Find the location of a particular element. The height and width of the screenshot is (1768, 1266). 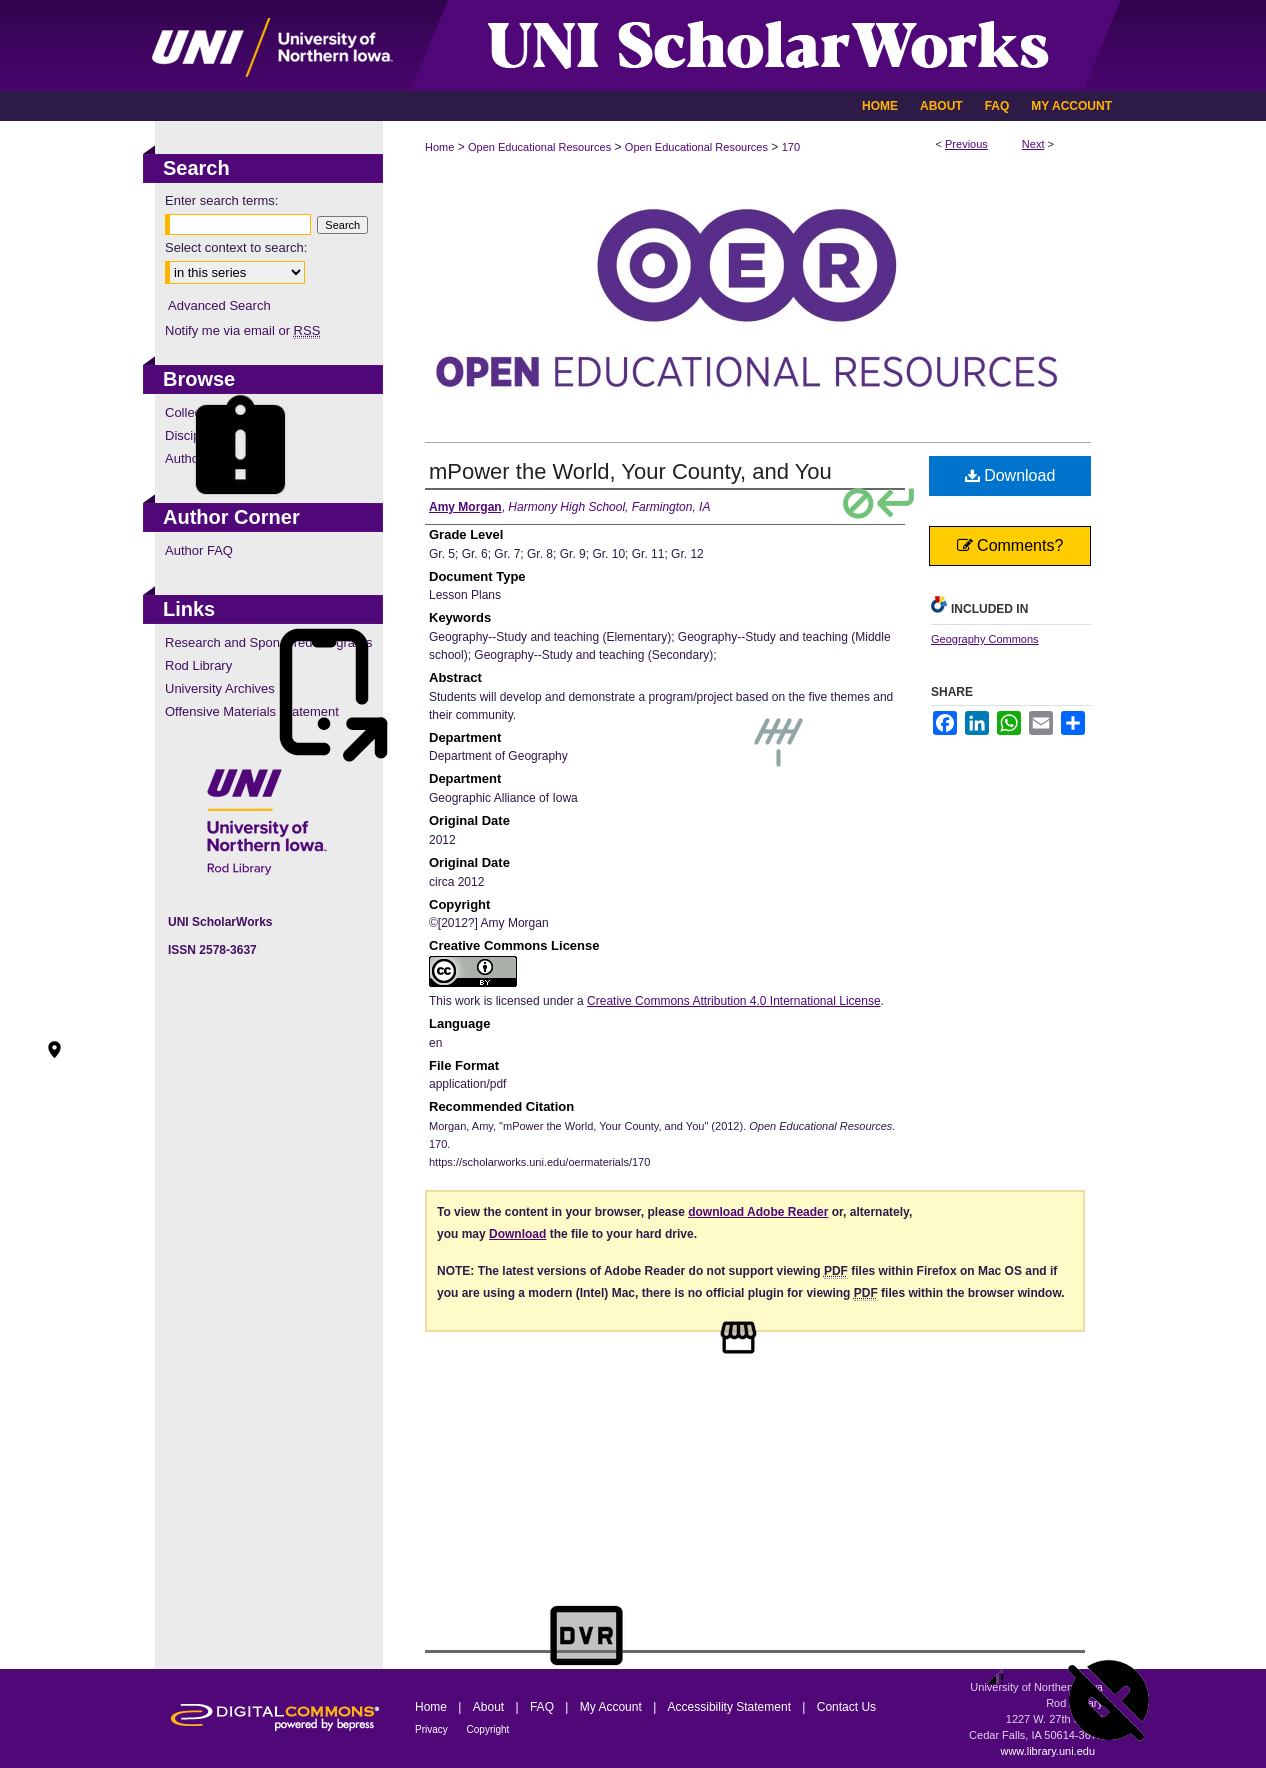

access DVR recordings is located at coordinates (586, 1635).